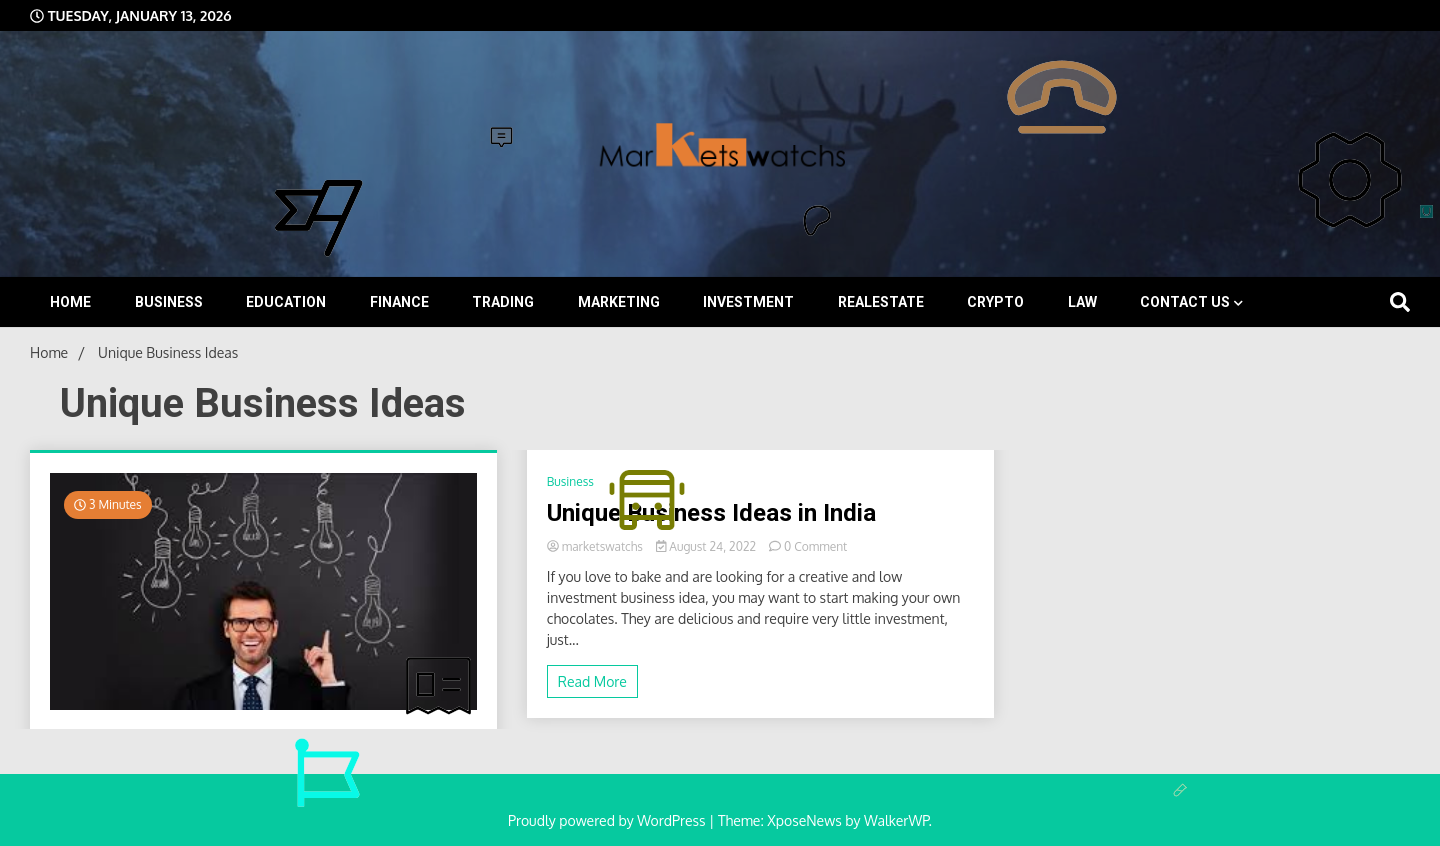 Image resolution: width=1440 pixels, height=846 pixels. I want to click on flag or bookmark an item, so click(318, 215).